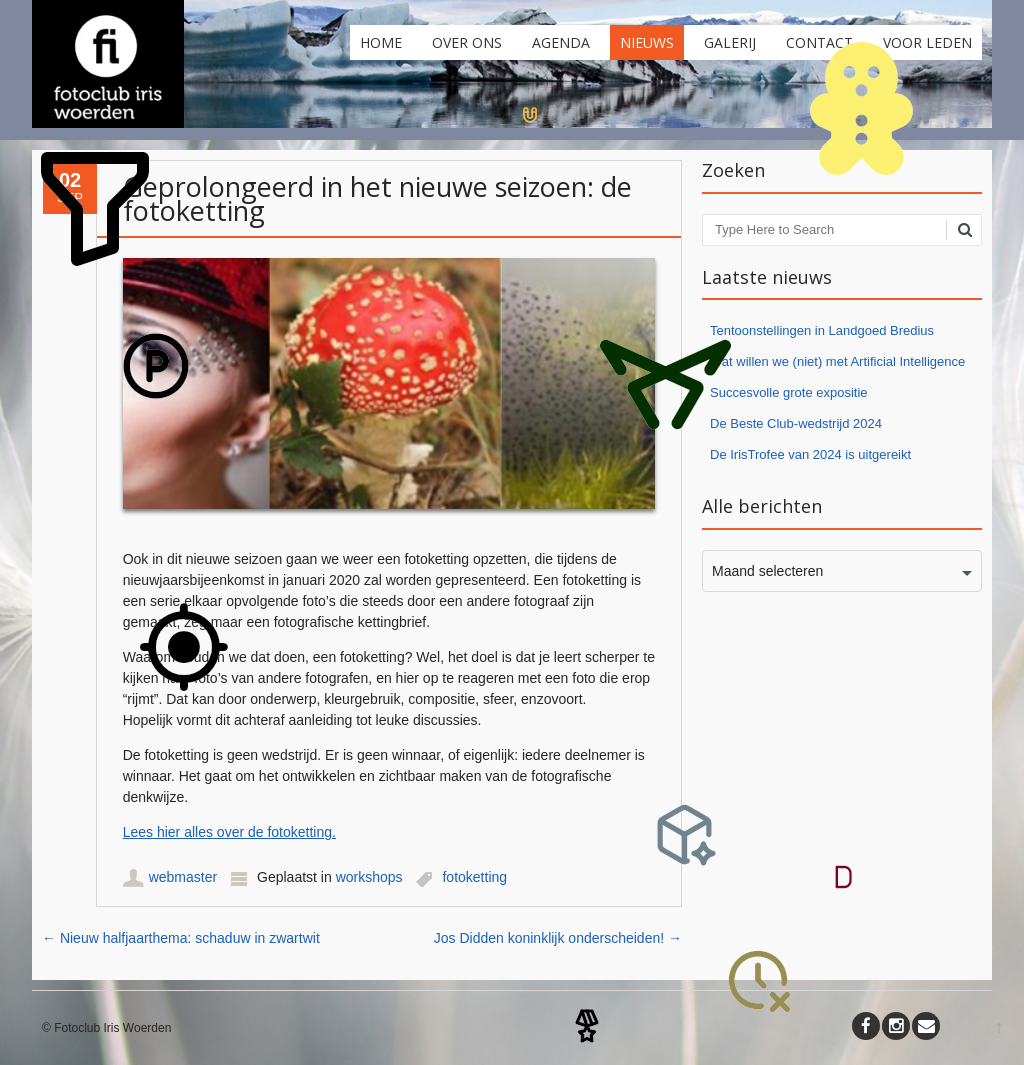 The height and width of the screenshot is (1065, 1024). What do you see at coordinates (587, 1026) in the screenshot?
I see `view achievements or awards` at bounding box center [587, 1026].